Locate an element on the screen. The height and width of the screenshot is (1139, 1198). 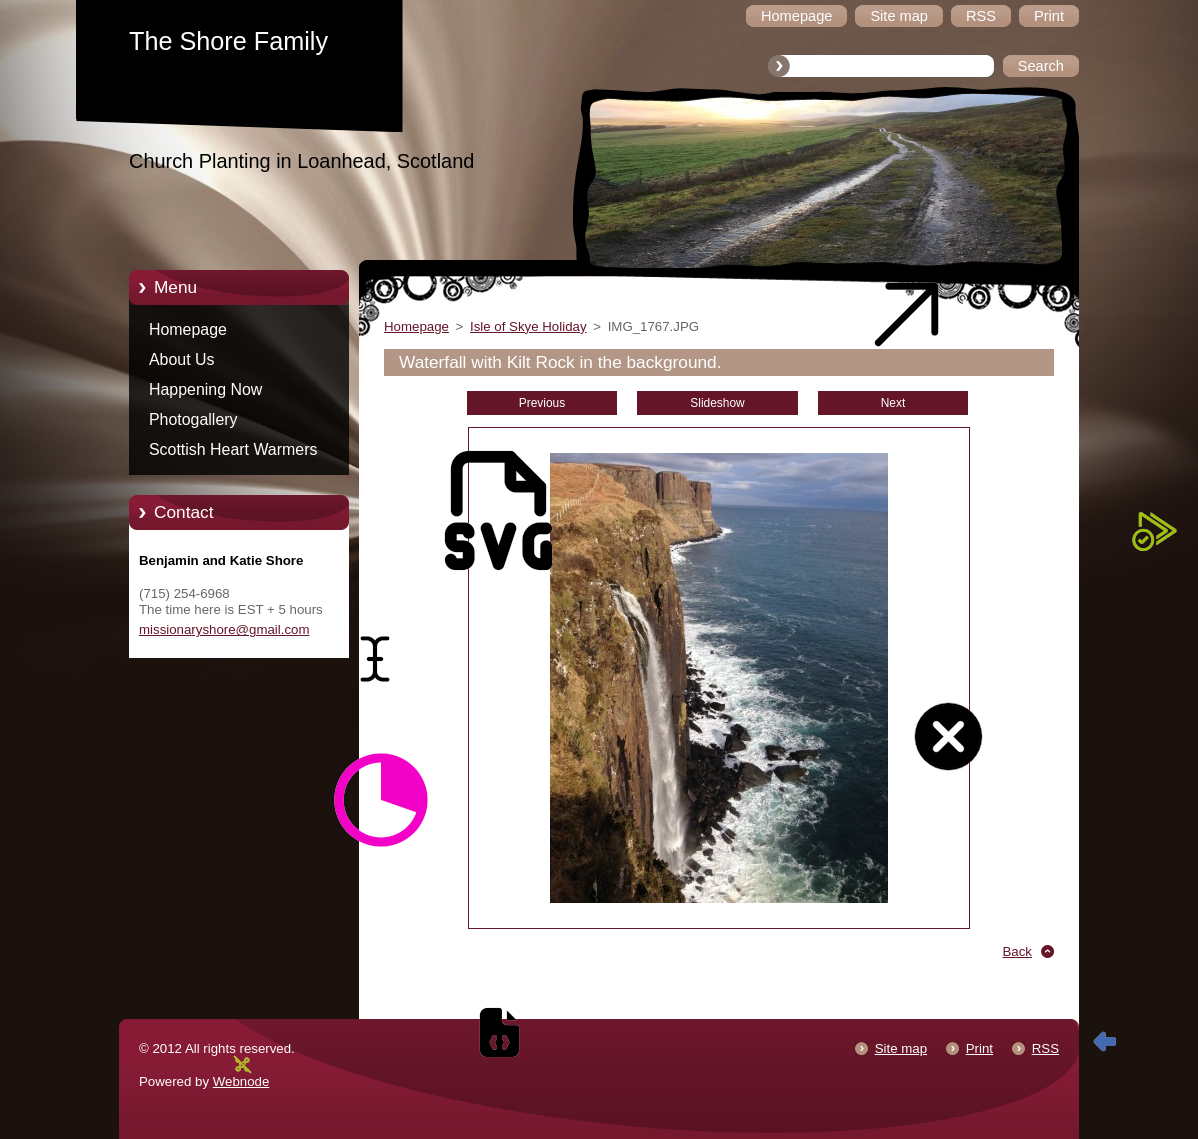
text input field is active is located at coordinates (375, 659).